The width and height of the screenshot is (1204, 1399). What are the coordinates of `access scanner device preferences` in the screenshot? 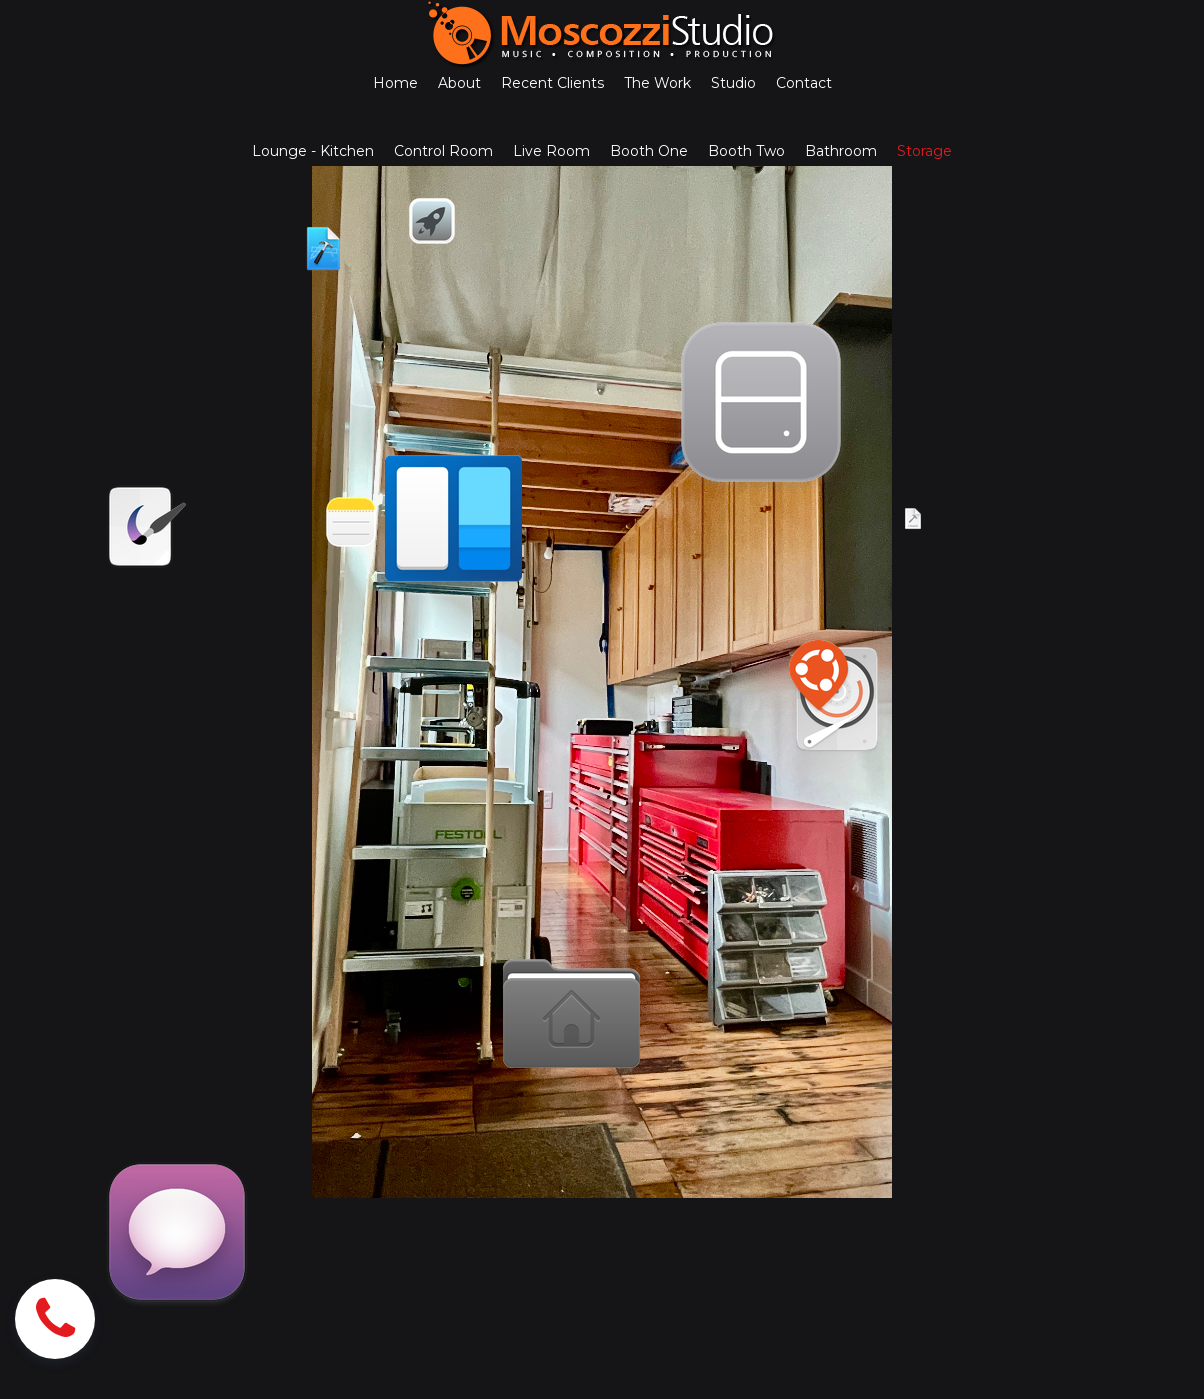 It's located at (761, 405).